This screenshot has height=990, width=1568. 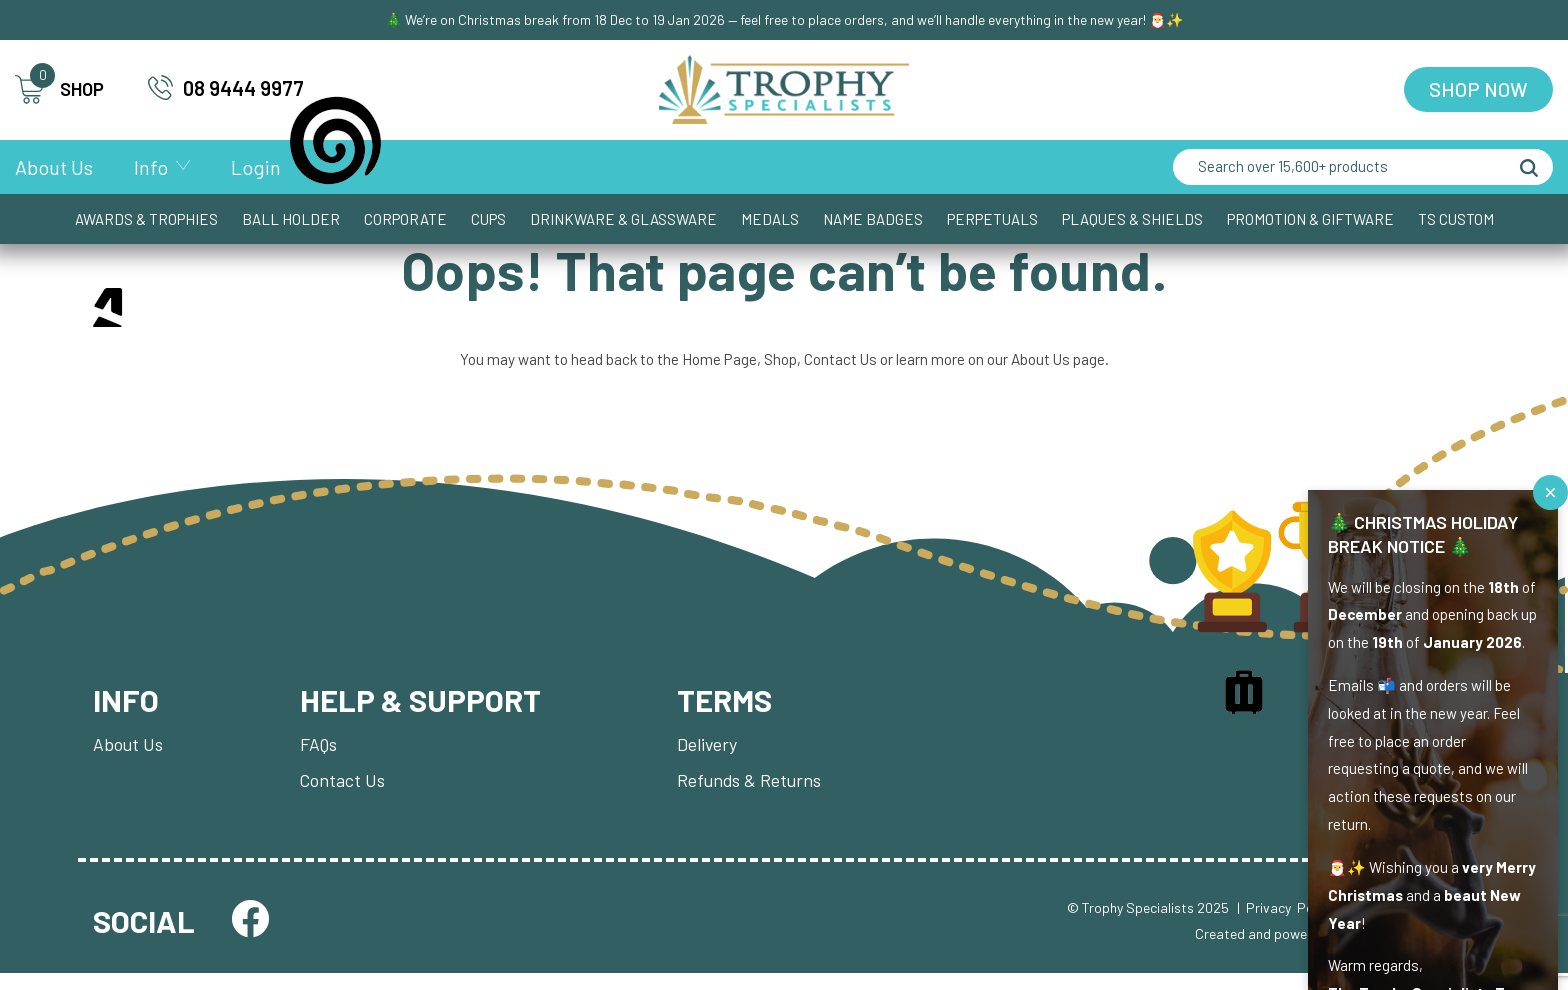 I want to click on visit dreamstime stock photography website, so click(x=335, y=140).